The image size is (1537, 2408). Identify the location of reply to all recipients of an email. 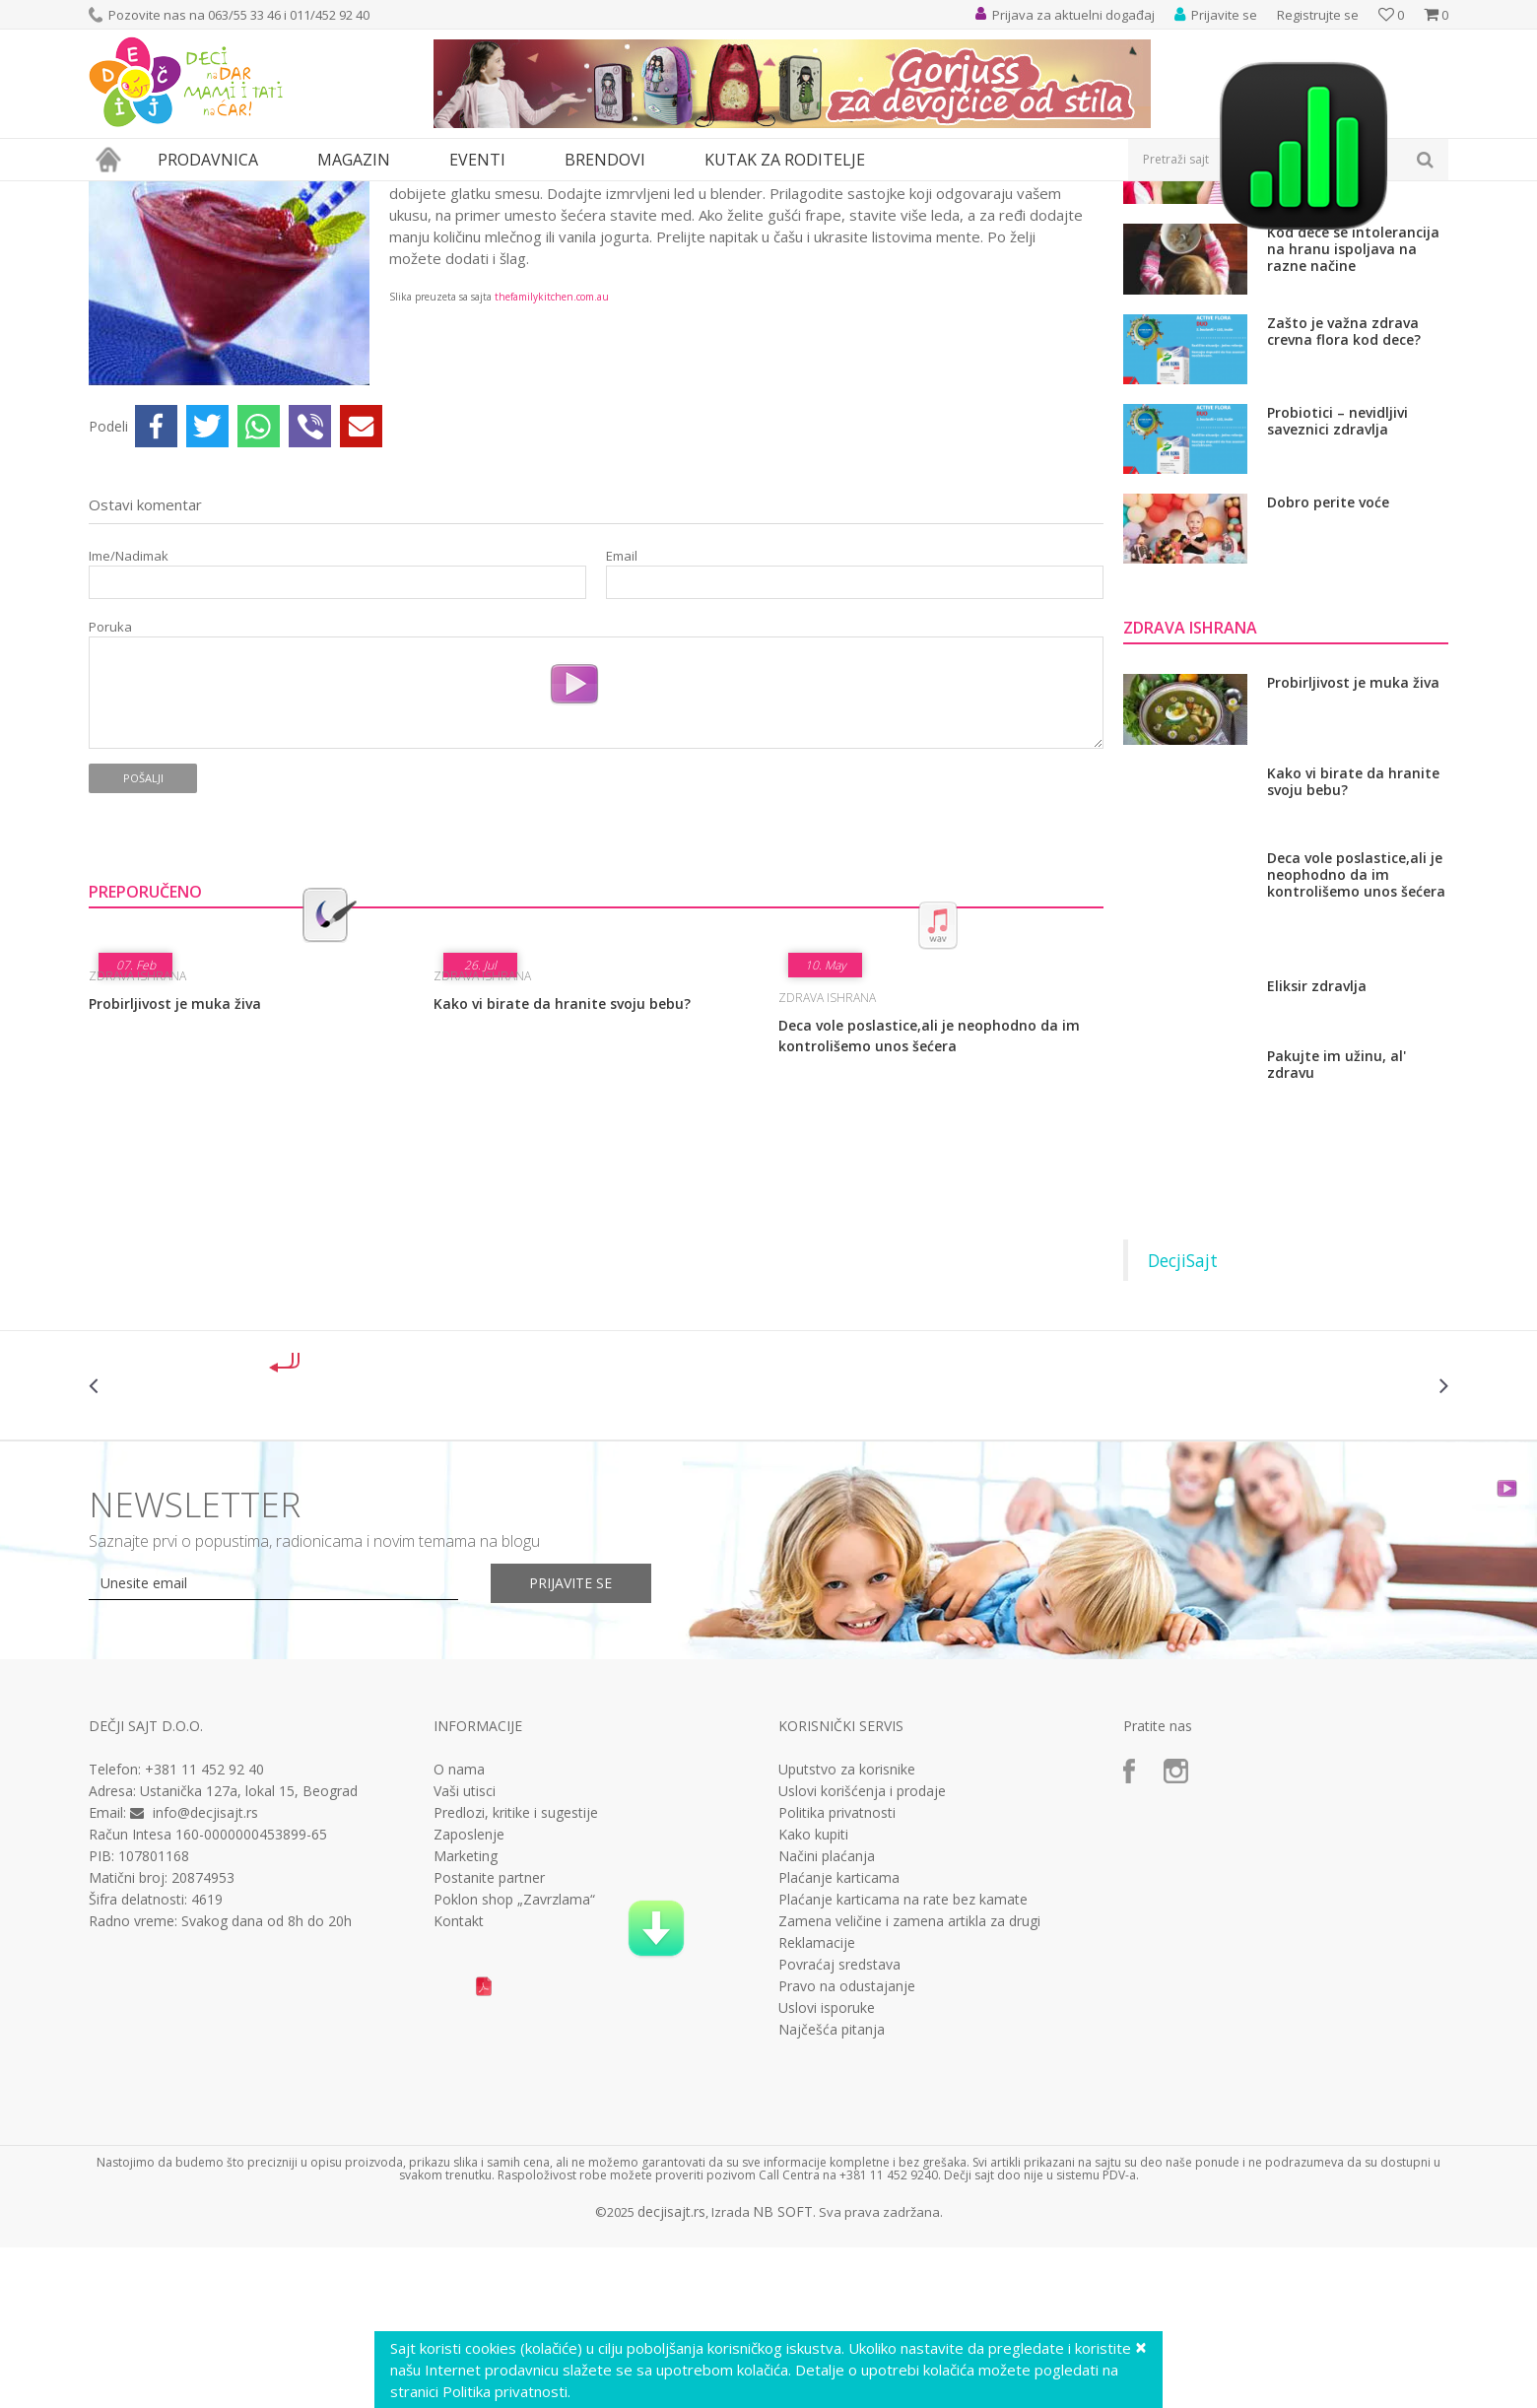
(284, 1361).